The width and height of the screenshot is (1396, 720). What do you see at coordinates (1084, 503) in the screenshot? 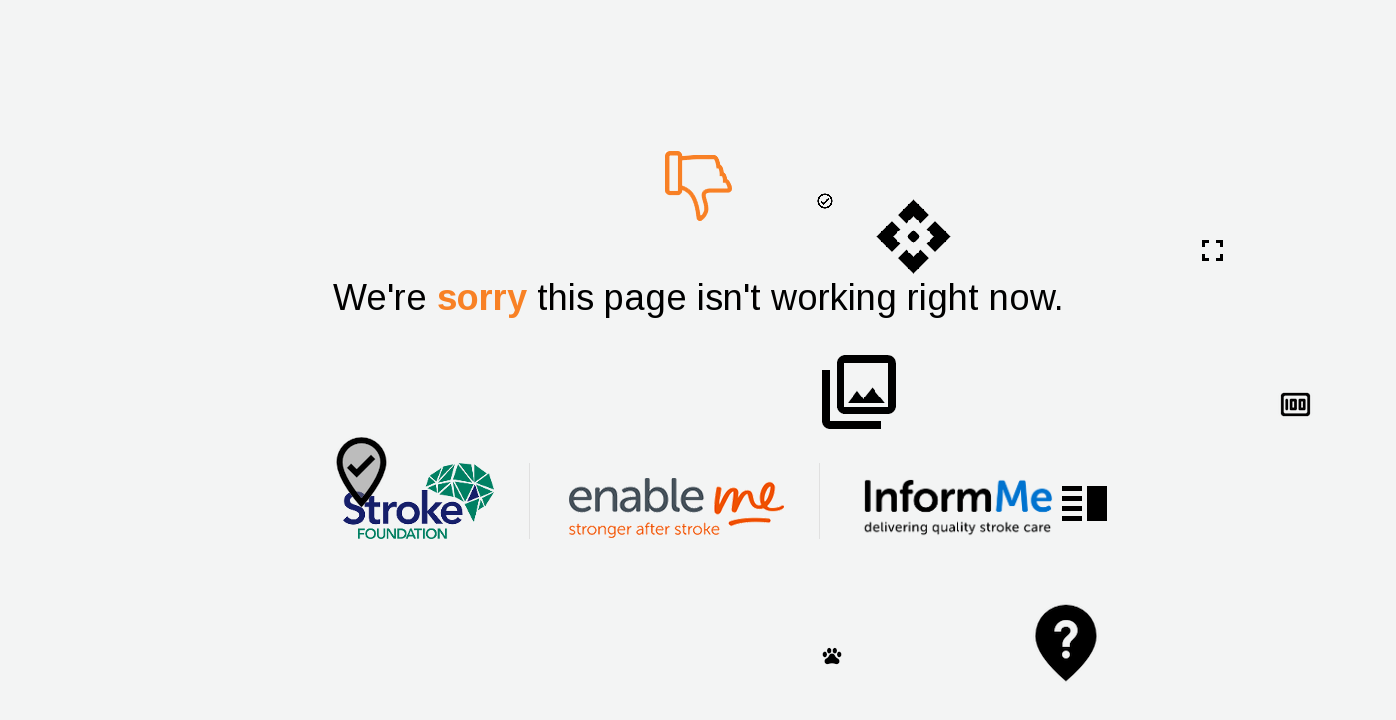
I see `toggle vertical split view layout` at bounding box center [1084, 503].